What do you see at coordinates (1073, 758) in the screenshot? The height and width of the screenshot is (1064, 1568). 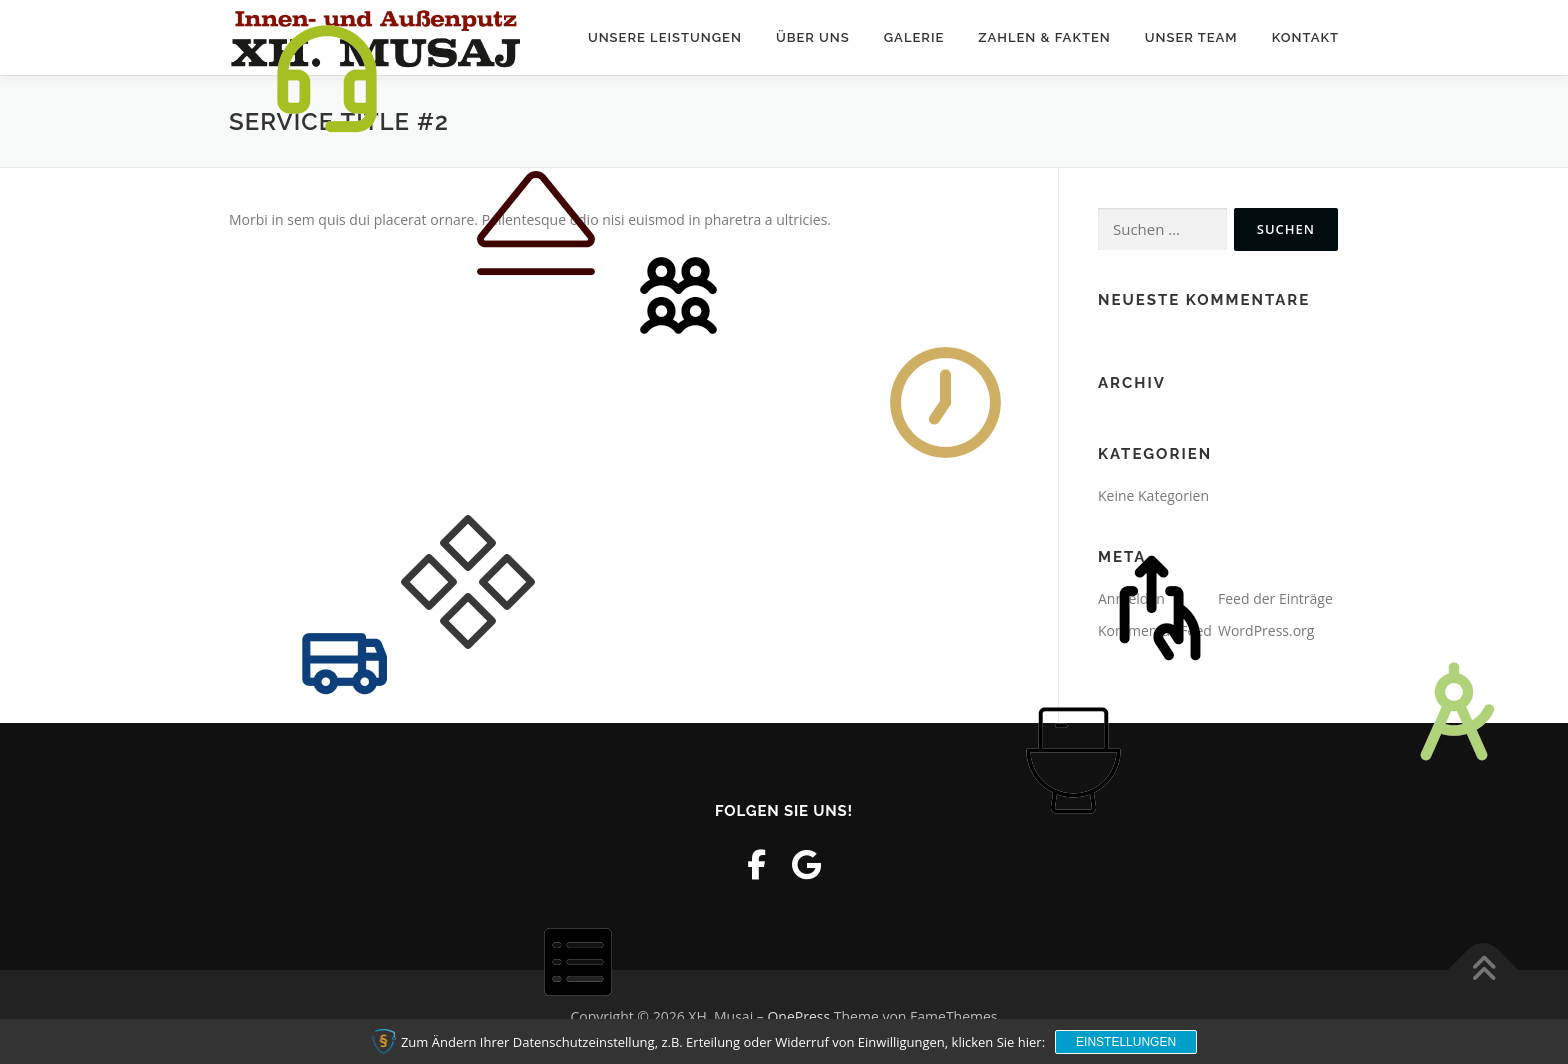 I see `locate nearby restrooms` at bounding box center [1073, 758].